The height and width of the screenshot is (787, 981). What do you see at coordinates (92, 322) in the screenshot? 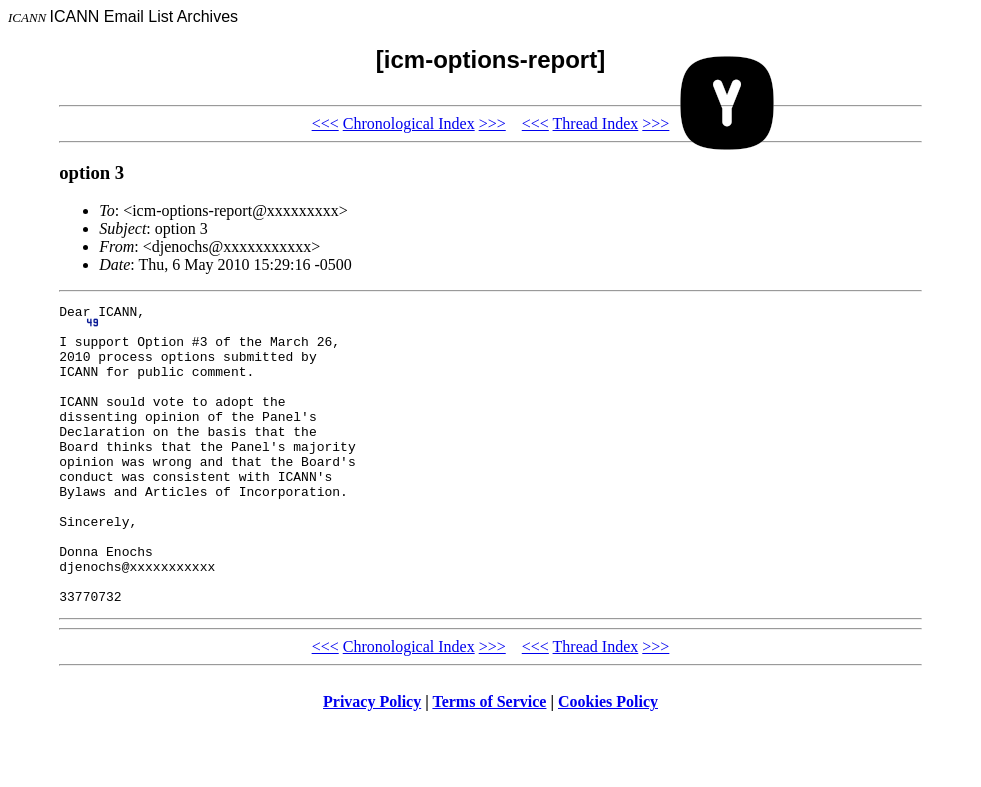
I see `indicates item number 49 in a list or sequence` at bounding box center [92, 322].